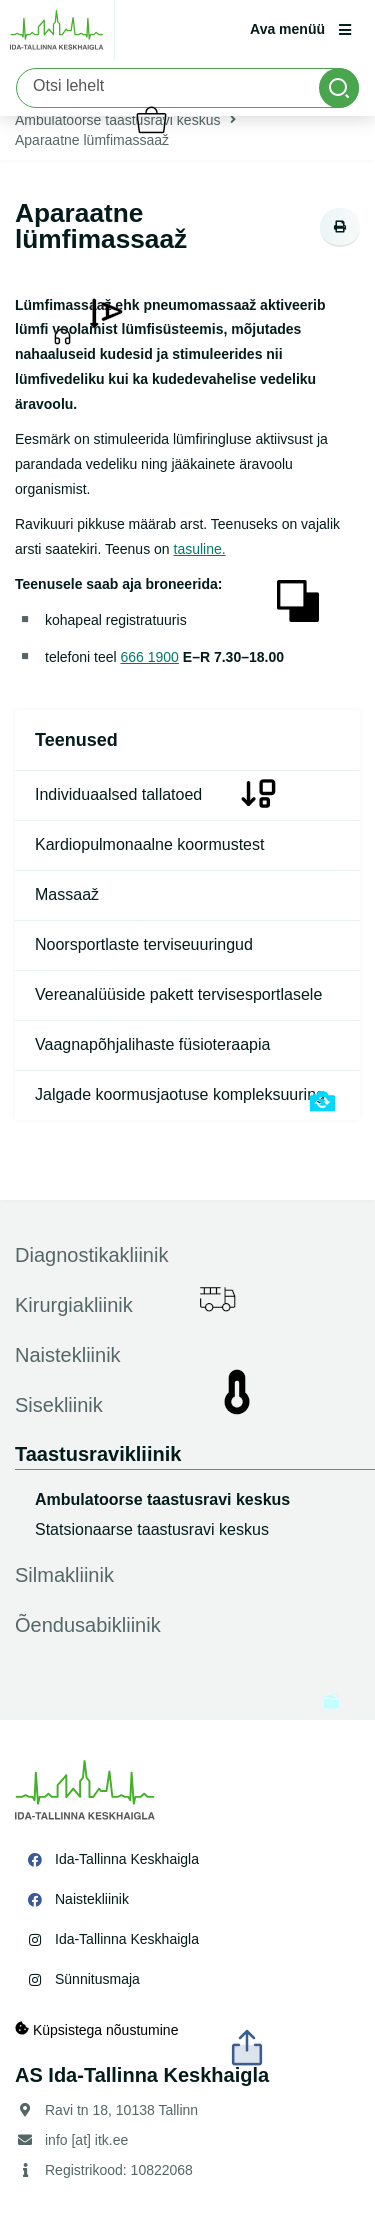 This screenshot has width=375, height=2220. I want to click on indicates emergency services or fire department, so click(216, 1297).